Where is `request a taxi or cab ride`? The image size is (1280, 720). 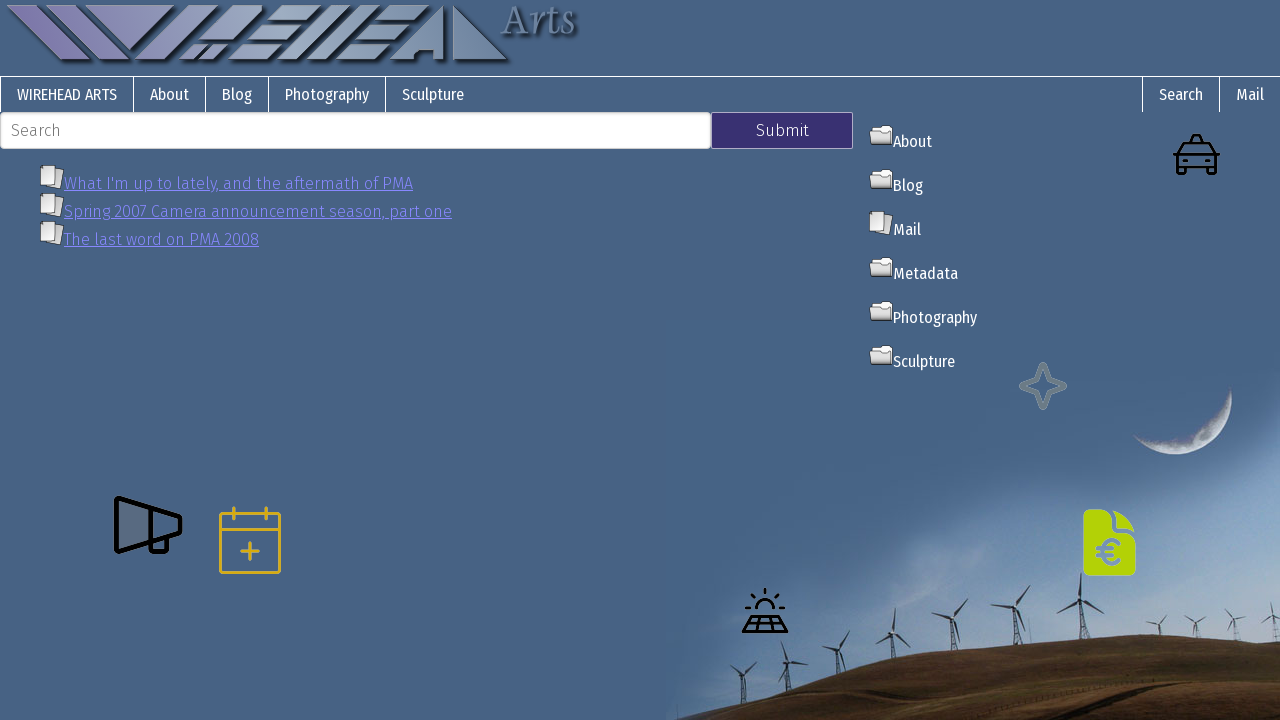
request a taxi or cab ride is located at coordinates (1196, 157).